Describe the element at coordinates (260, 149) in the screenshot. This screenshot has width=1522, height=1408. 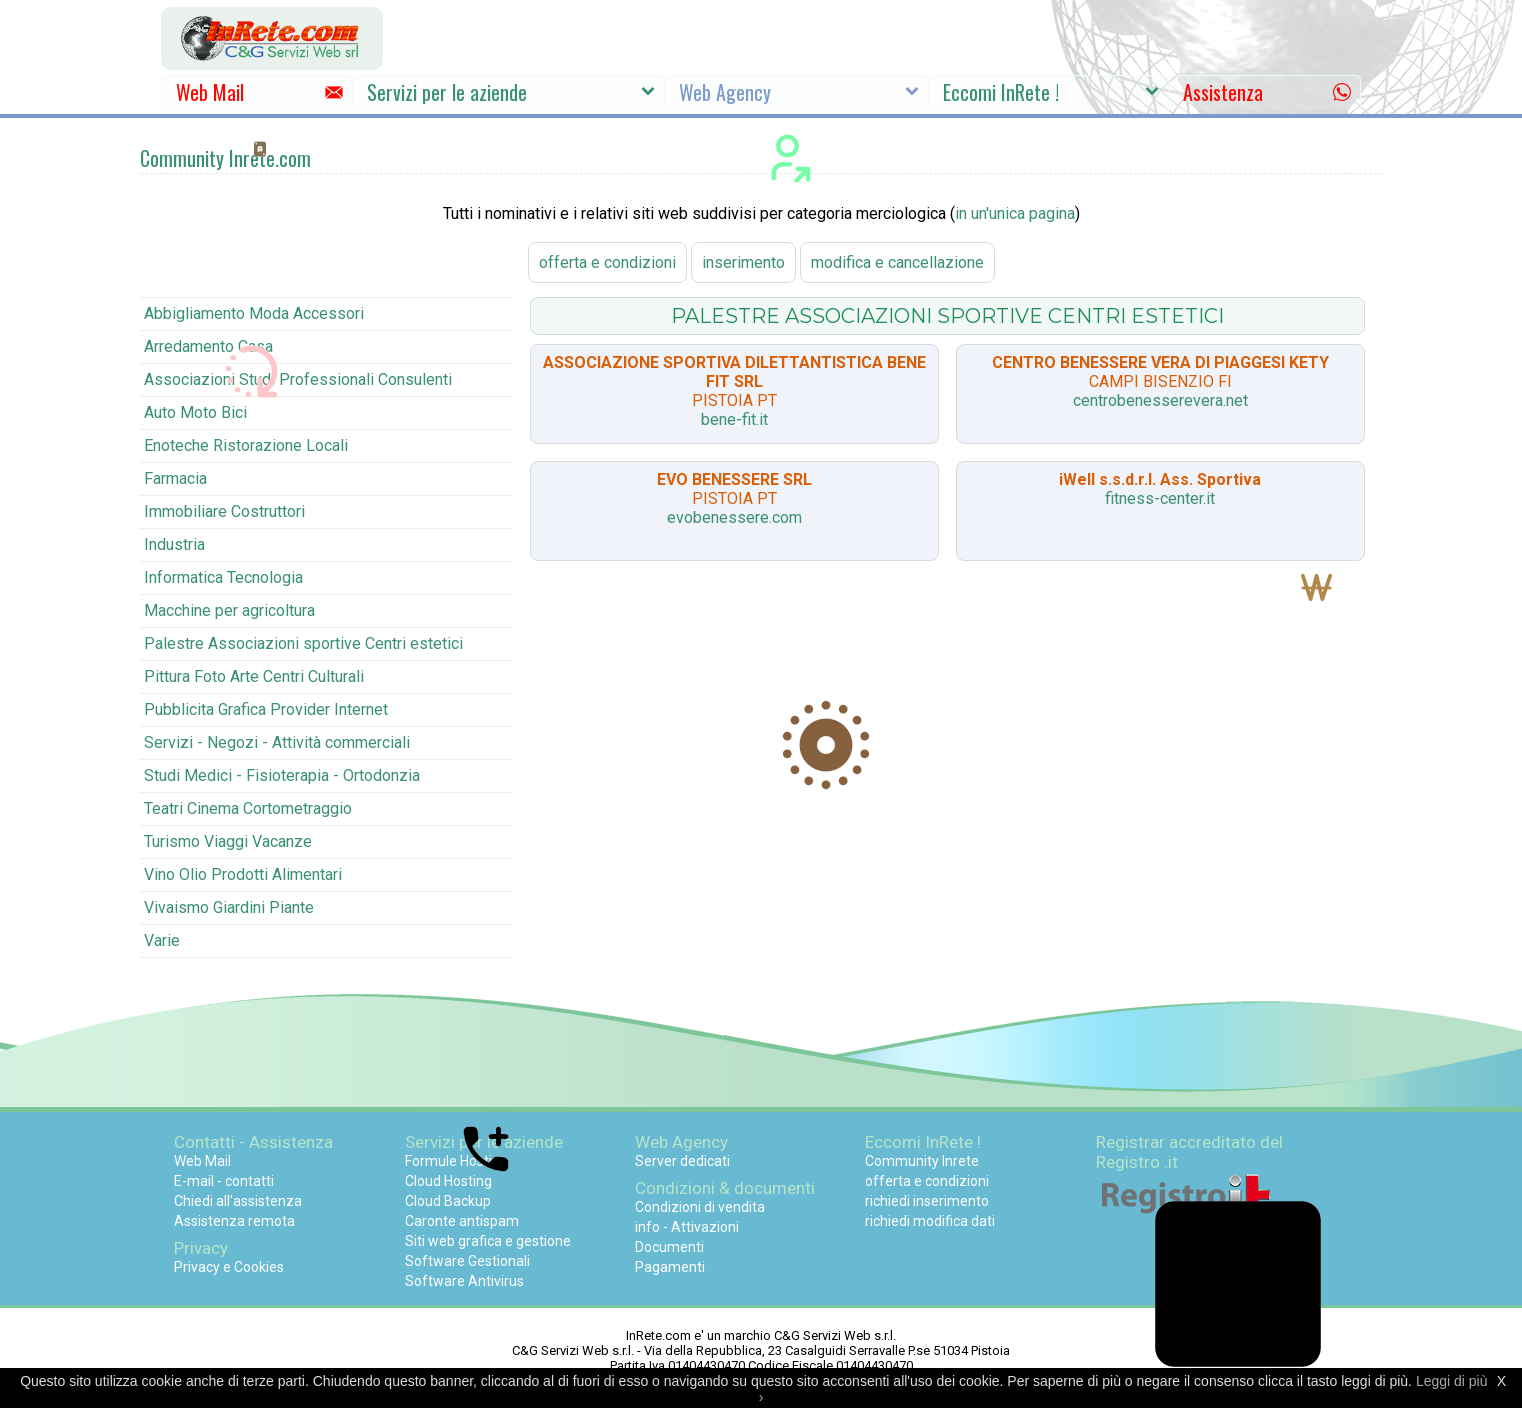
I see `ace playing card in a card game app` at that location.